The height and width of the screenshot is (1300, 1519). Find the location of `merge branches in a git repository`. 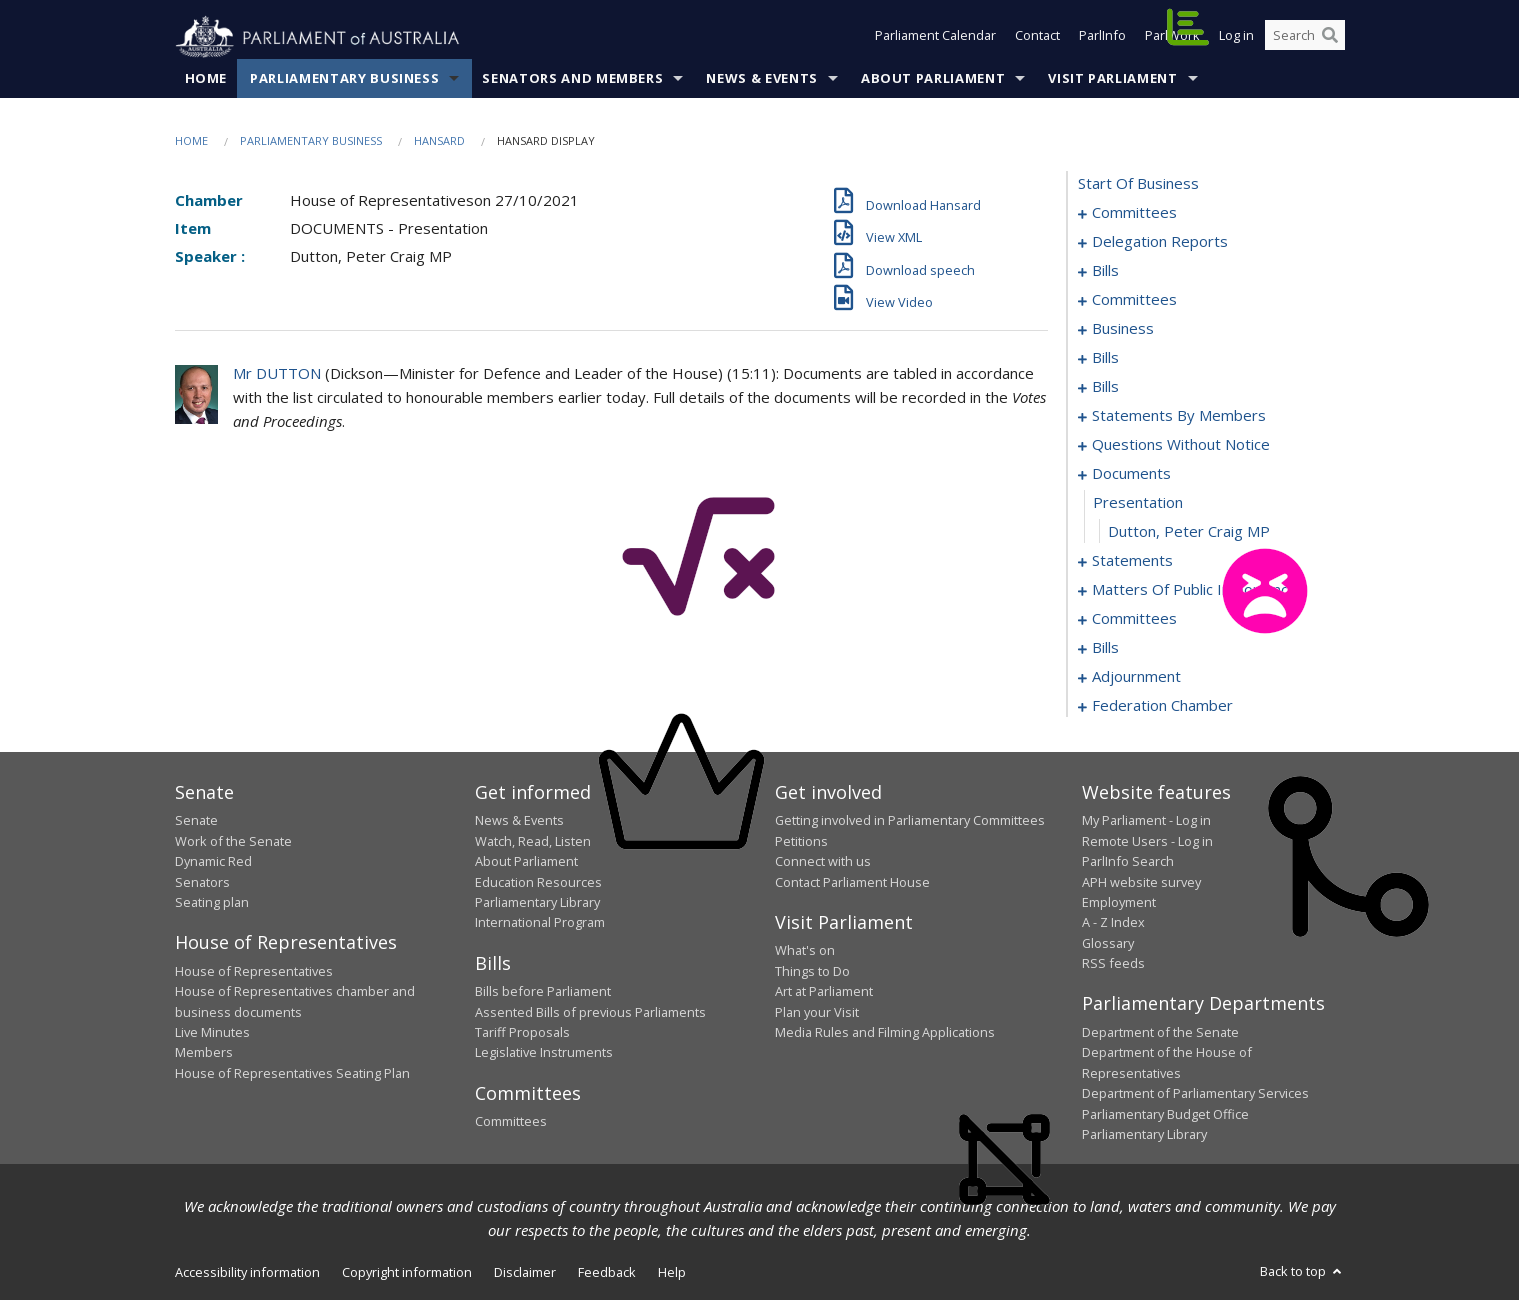

merge branches in a git repository is located at coordinates (1348, 856).